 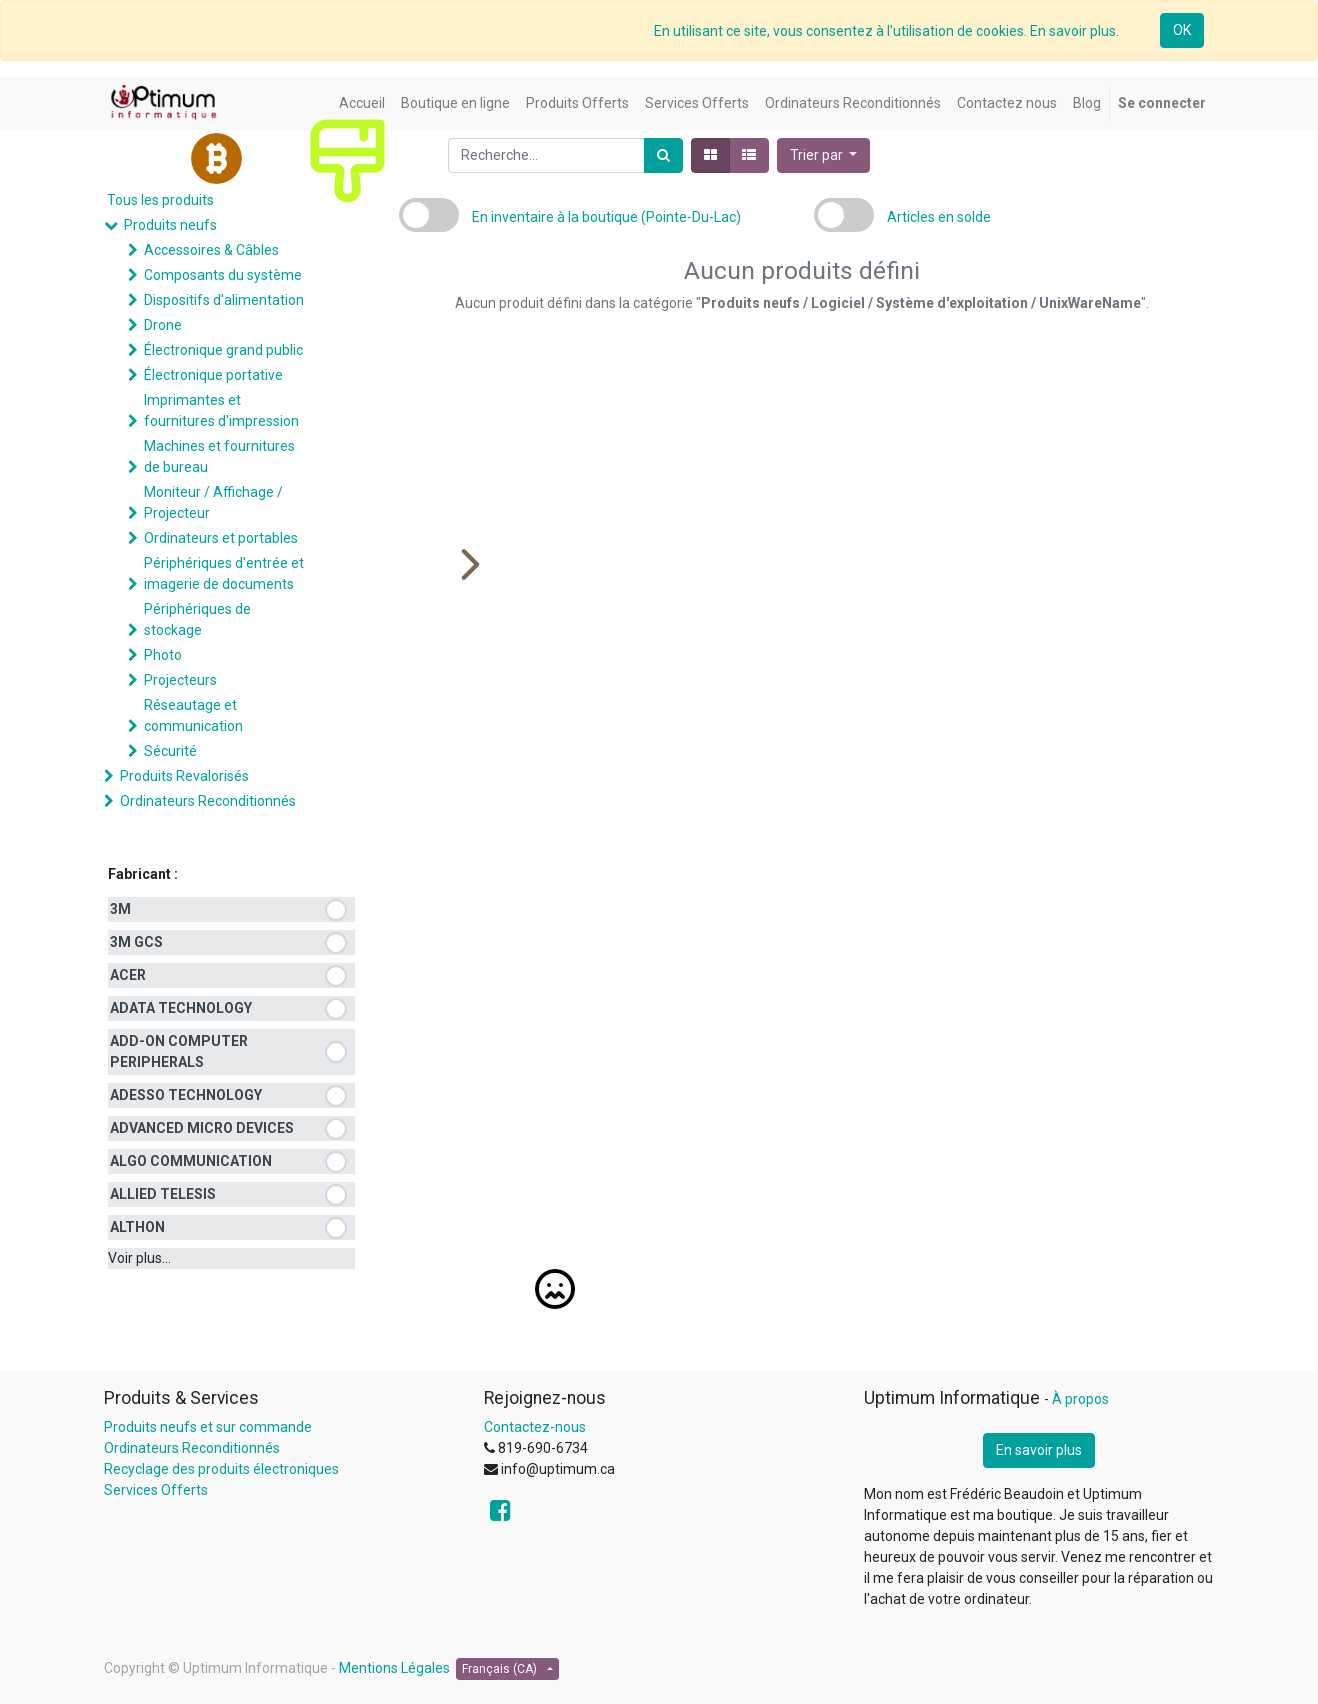 What do you see at coordinates (470, 564) in the screenshot?
I see `navigate to the next item or page` at bounding box center [470, 564].